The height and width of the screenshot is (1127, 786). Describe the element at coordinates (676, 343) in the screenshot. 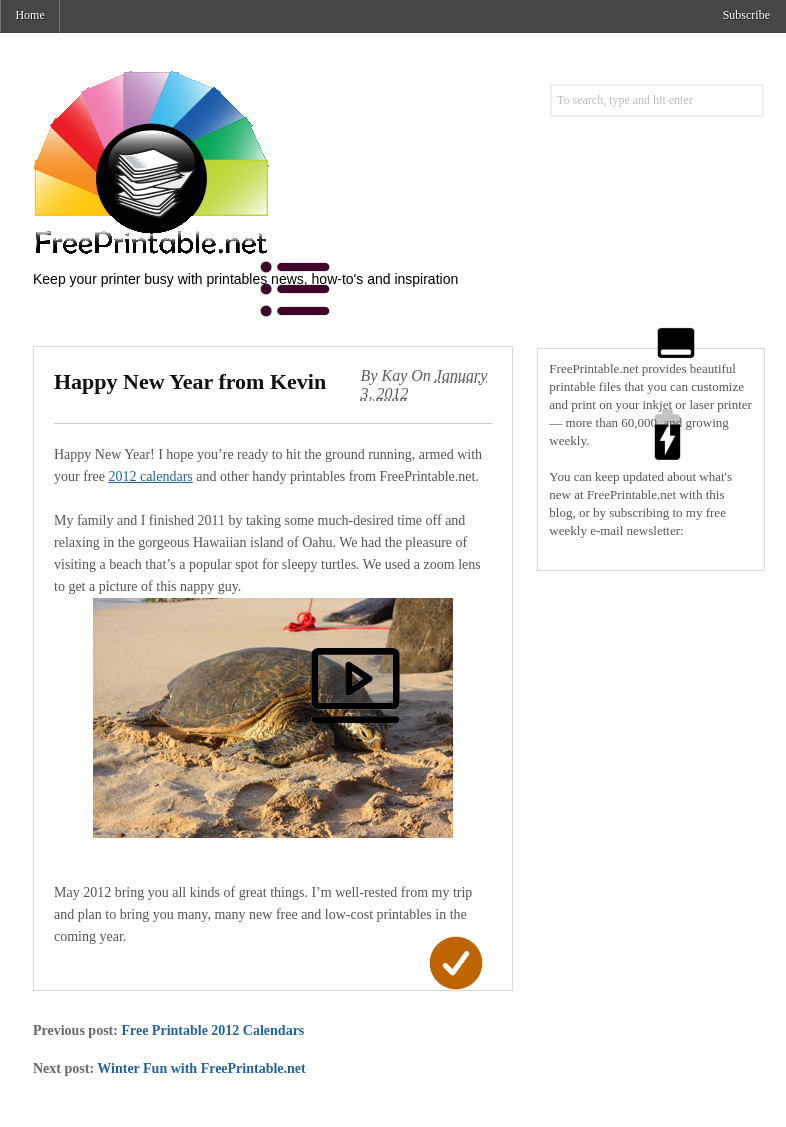

I see `add a call-to-action overlay to video content` at that location.